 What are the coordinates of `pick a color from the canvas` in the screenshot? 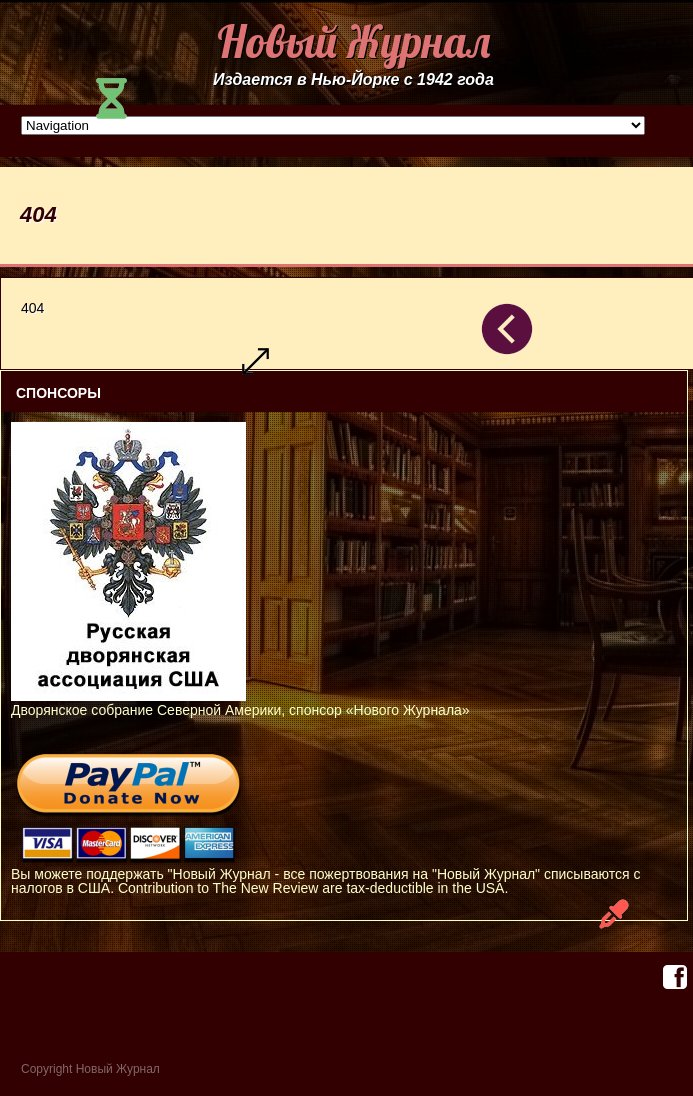 It's located at (614, 914).